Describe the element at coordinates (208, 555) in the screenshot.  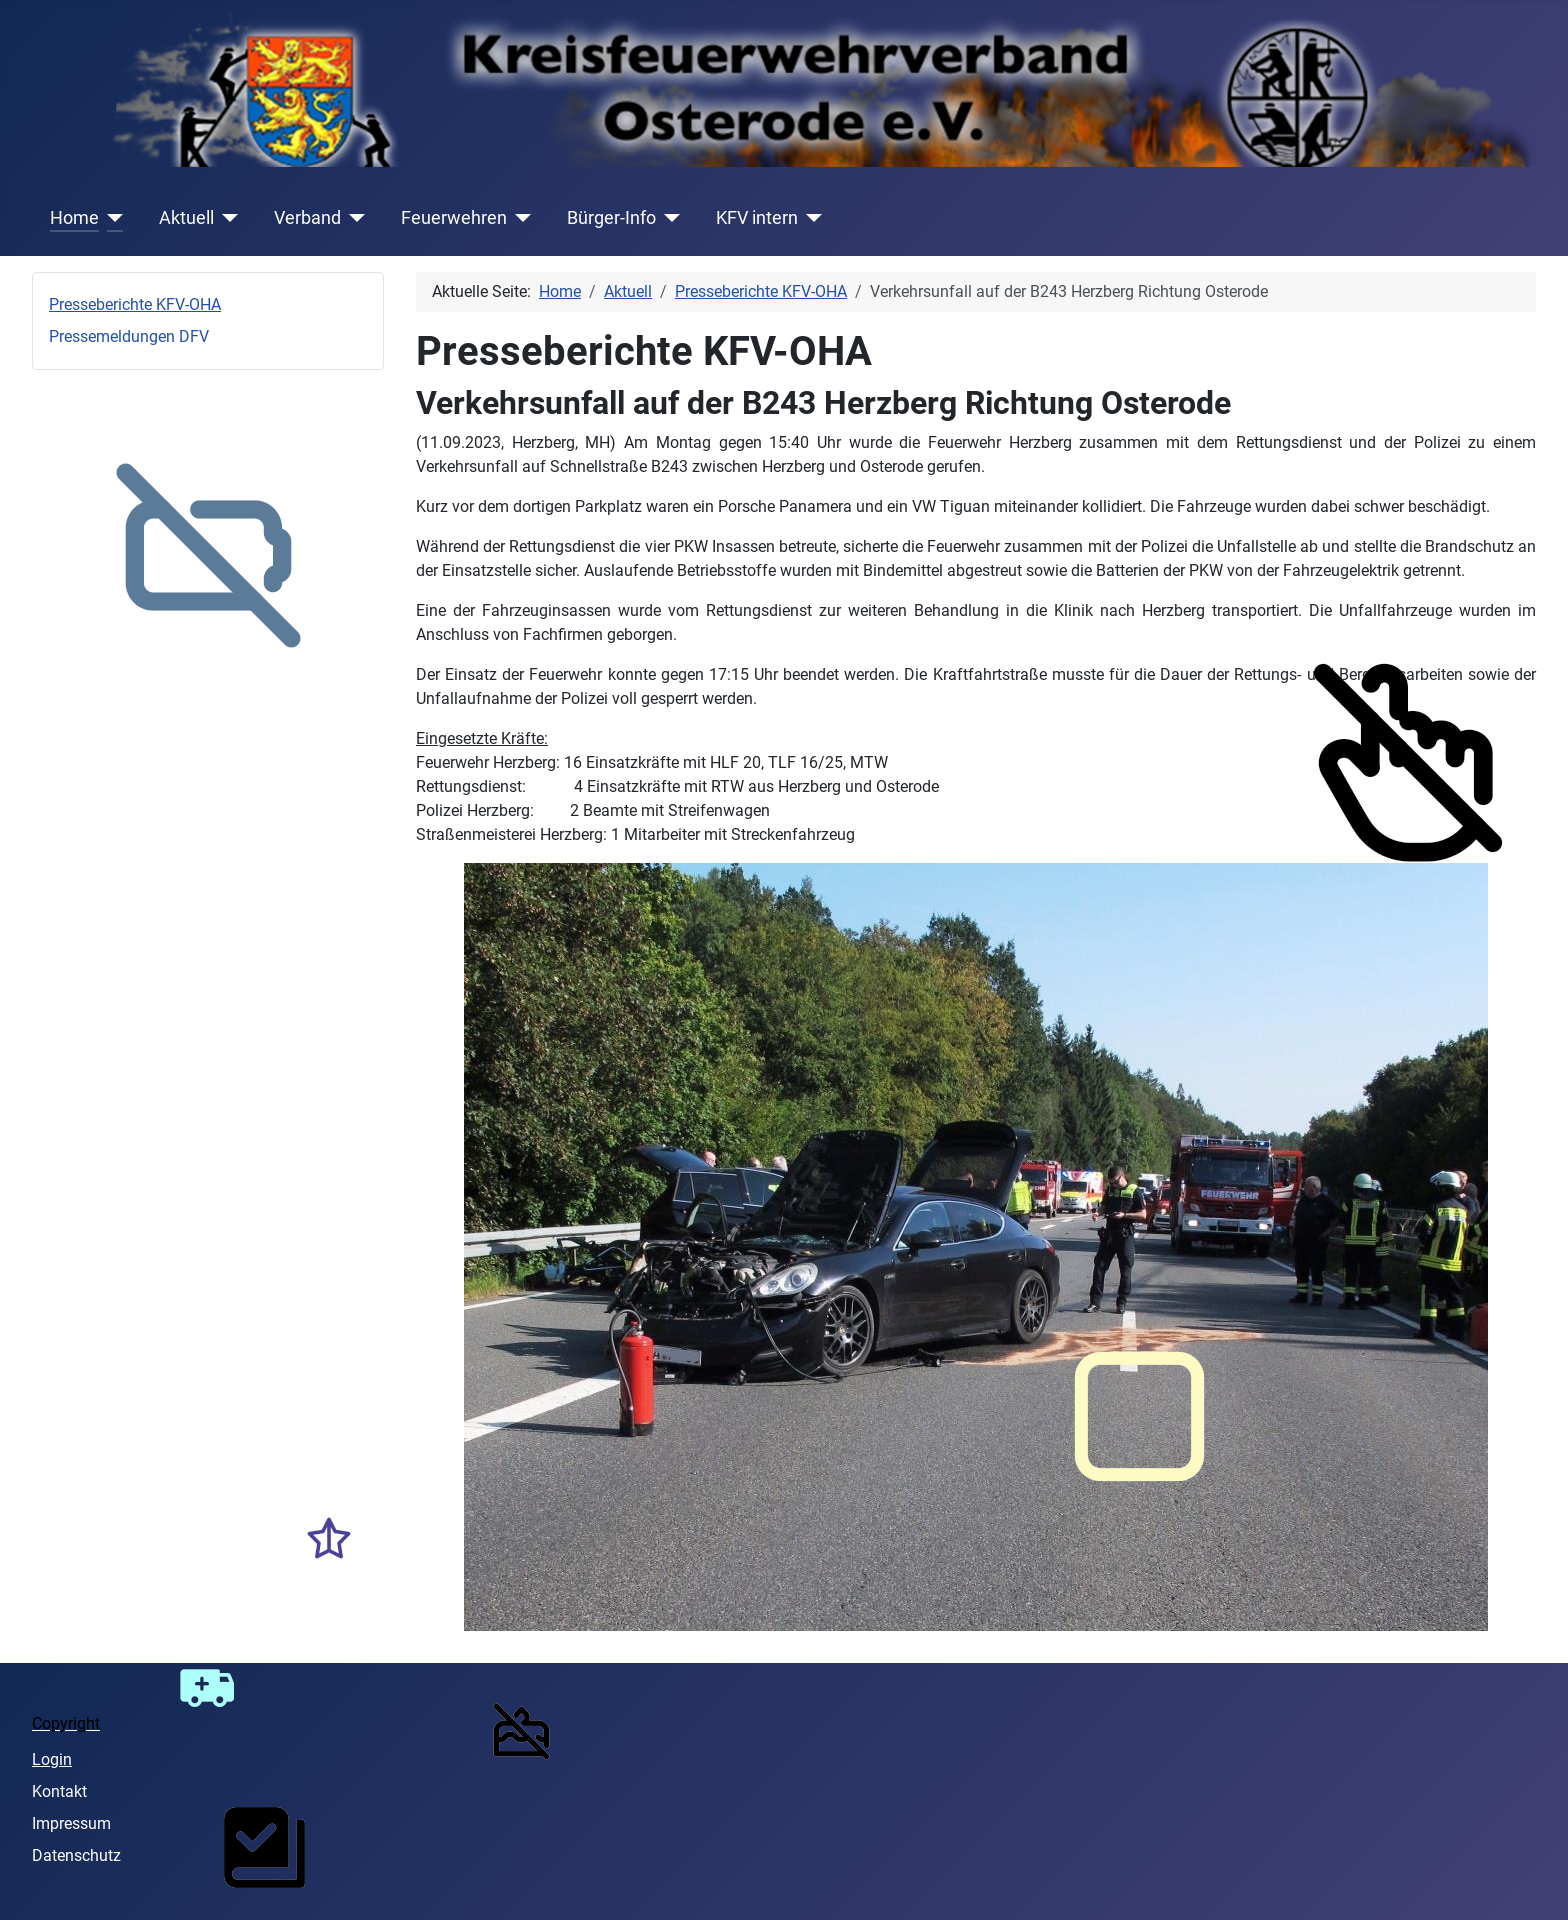
I see `battery unavailable or disconnected` at that location.